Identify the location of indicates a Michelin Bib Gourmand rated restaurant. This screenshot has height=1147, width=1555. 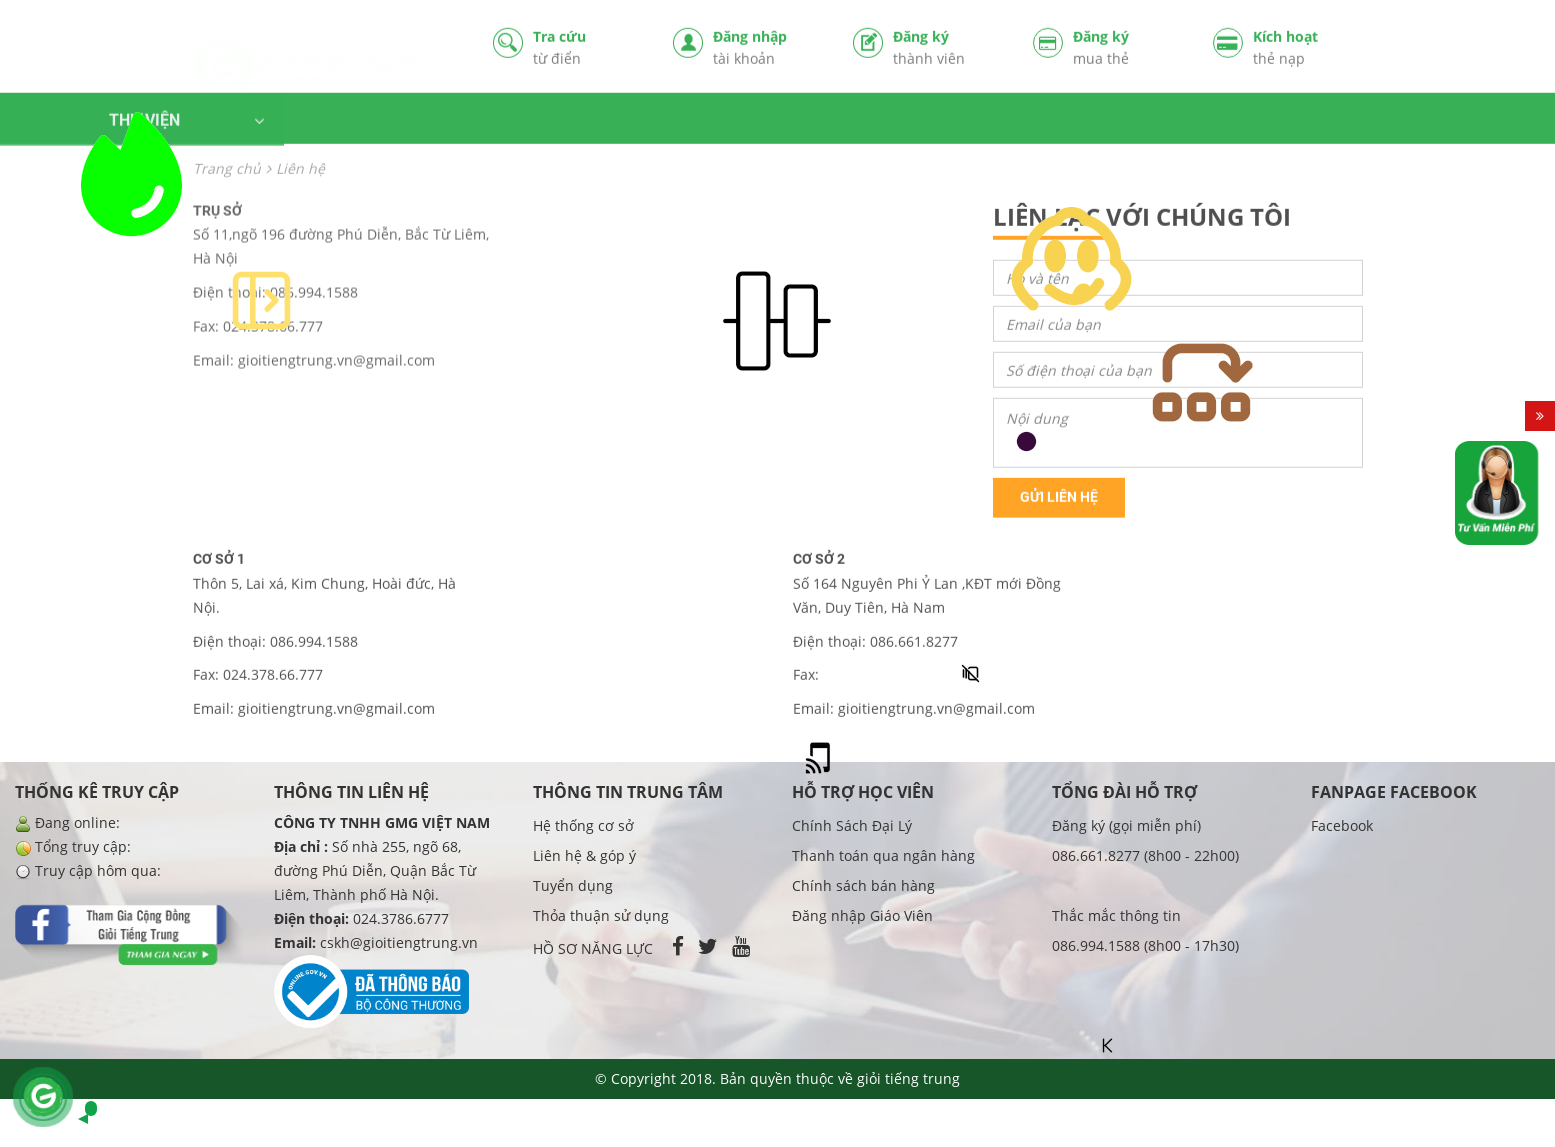
(1071, 261).